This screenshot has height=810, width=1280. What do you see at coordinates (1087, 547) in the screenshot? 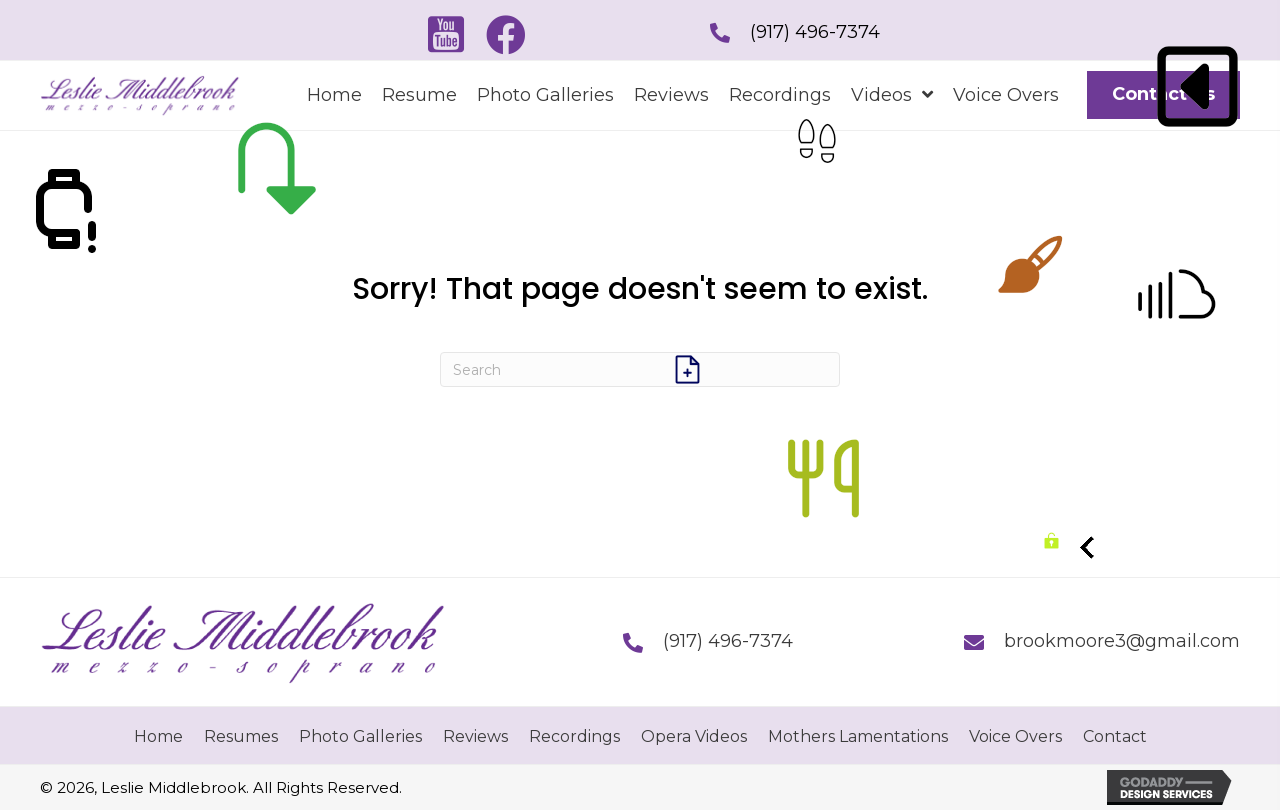
I see `go back to the previous screen` at bounding box center [1087, 547].